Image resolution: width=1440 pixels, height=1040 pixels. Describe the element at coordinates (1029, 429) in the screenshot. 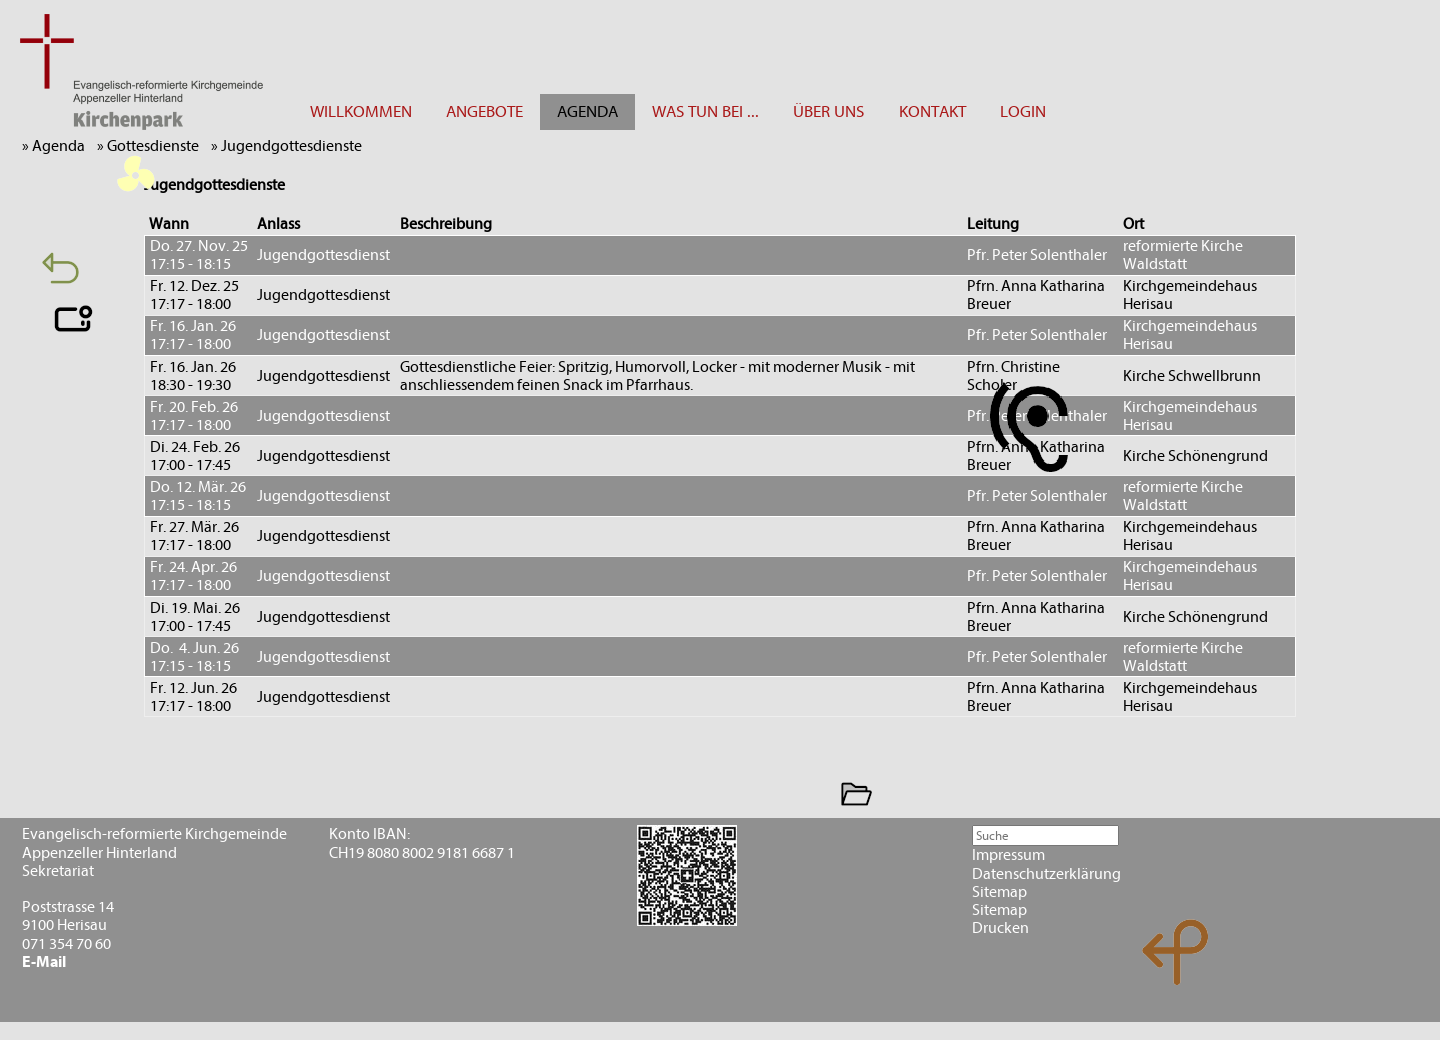

I see `access hearing or audio accessibility settings` at that location.